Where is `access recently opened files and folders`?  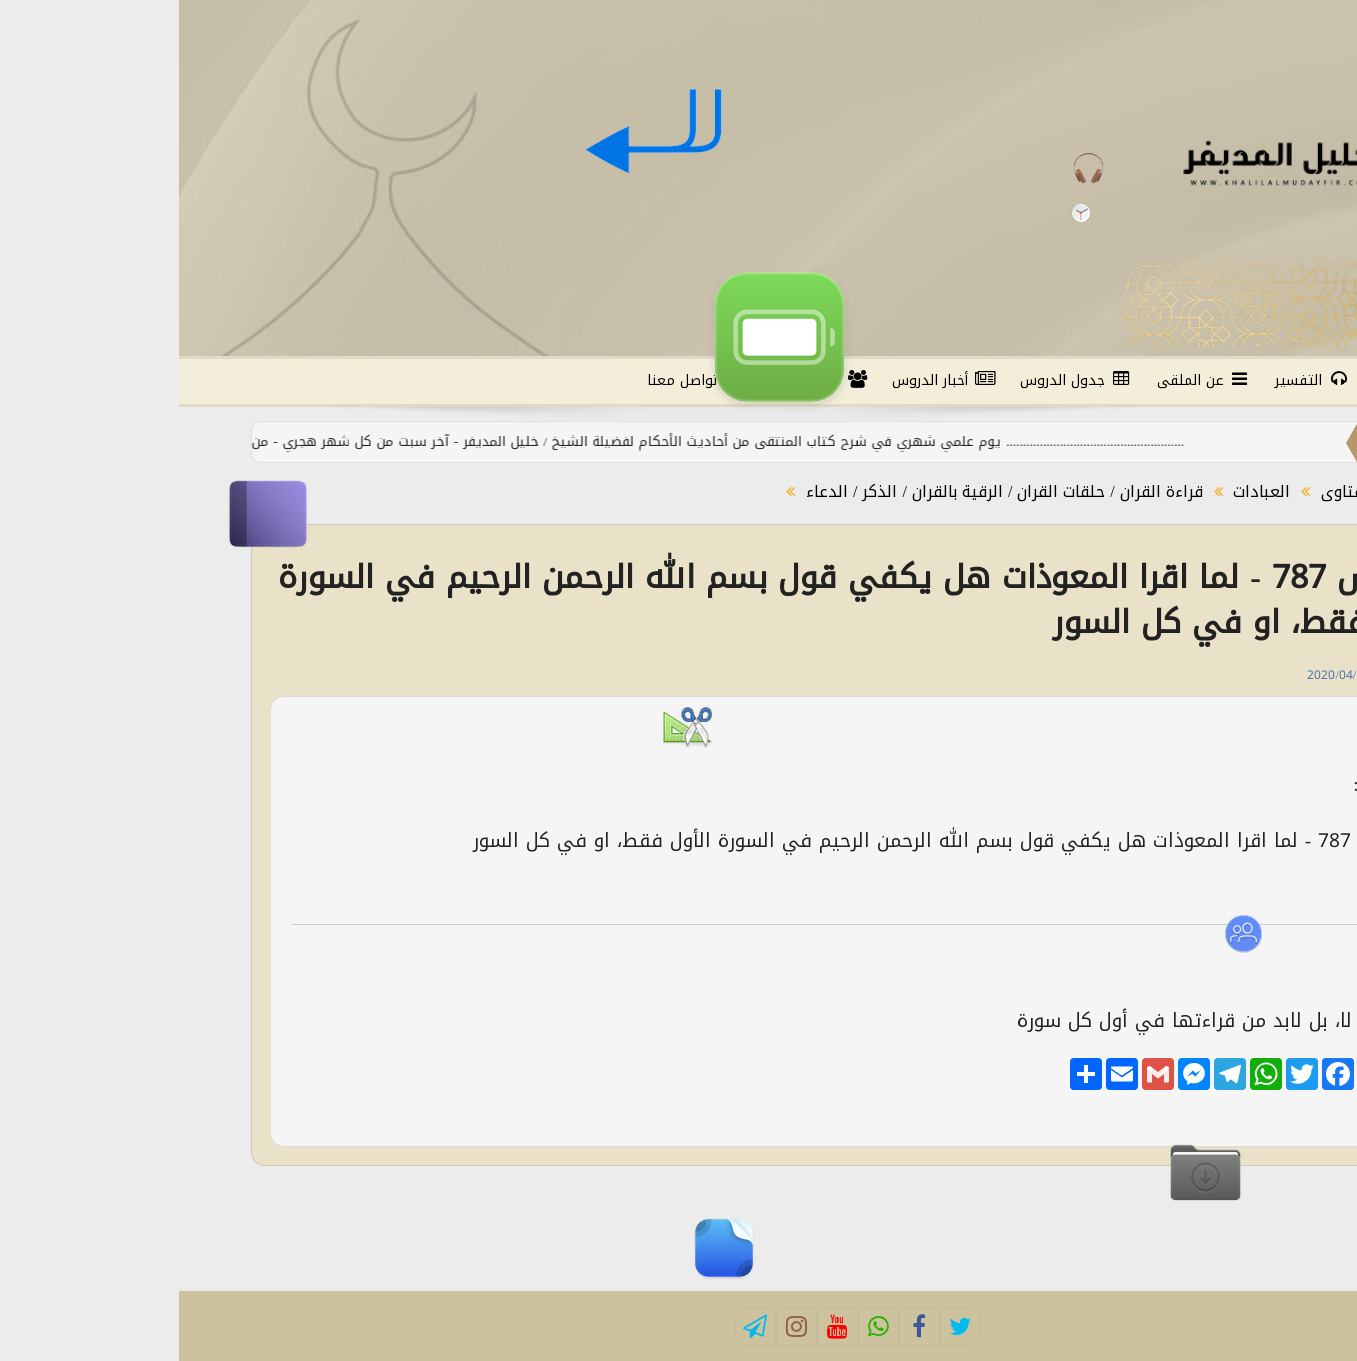
access recently opened files and folders is located at coordinates (1081, 213).